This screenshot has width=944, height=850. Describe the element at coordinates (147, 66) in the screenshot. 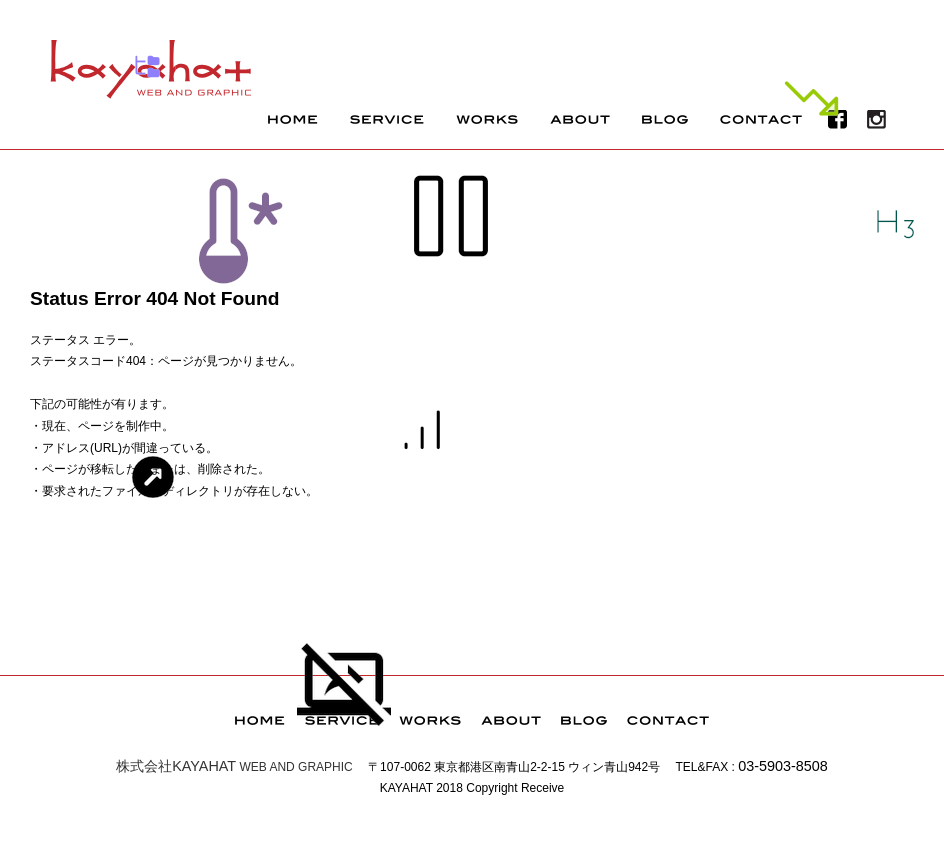

I see `browse folder hierarchy` at that location.